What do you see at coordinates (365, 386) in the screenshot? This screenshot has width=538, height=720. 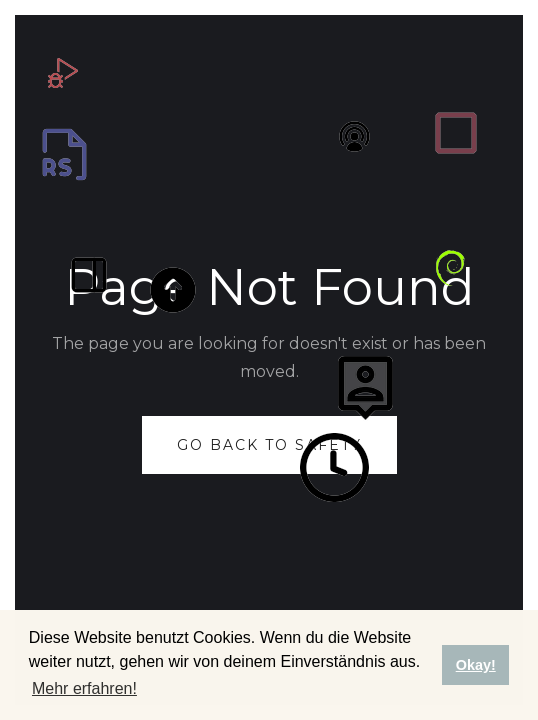 I see `view a person's location on the map` at bounding box center [365, 386].